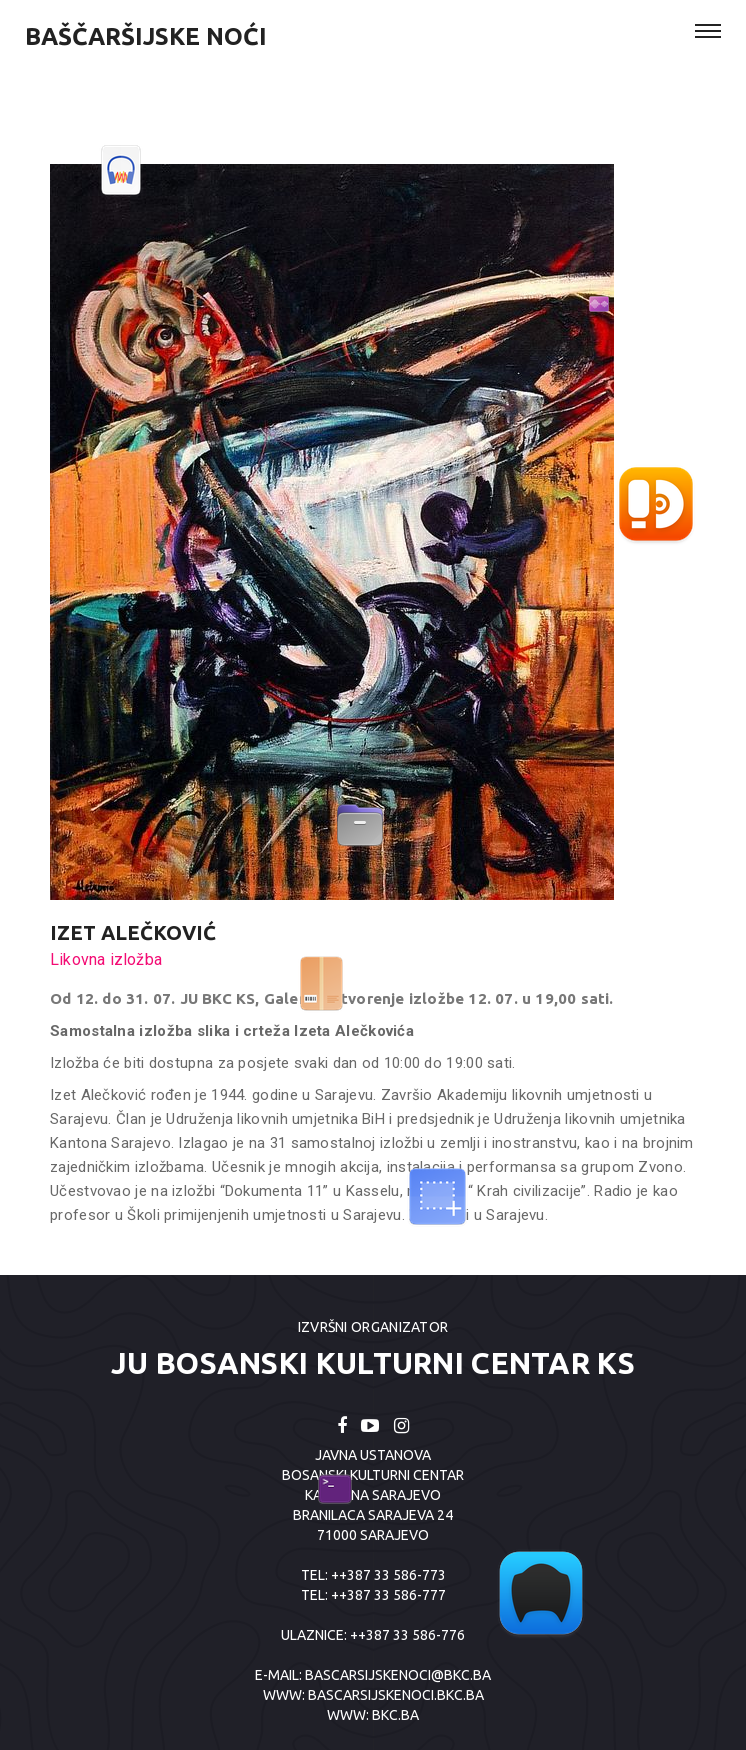 Image resolution: width=746 pixels, height=1750 pixels. What do you see at coordinates (656, 504) in the screenshot?
I see `open impression, a disk image writing utility` at bounding box center [656, 504].